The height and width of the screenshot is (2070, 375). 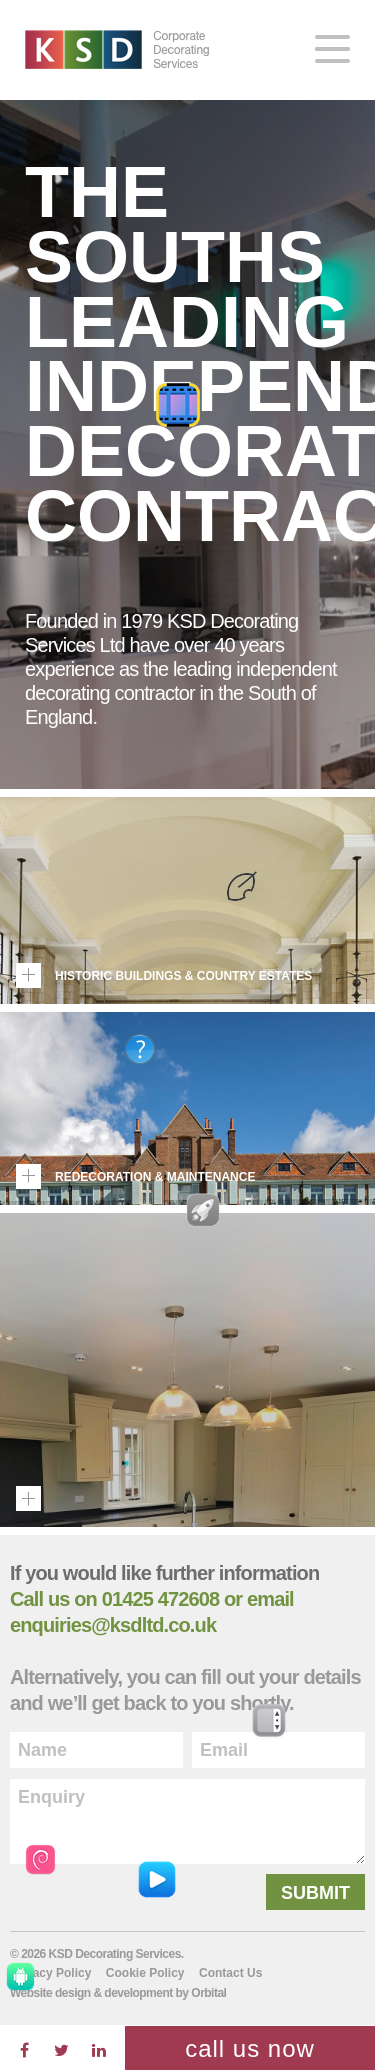 What do you see at coordinates (40, 1859) in the screenshot?
I see `launch debian linux application` at bounding box center [40, 1859].